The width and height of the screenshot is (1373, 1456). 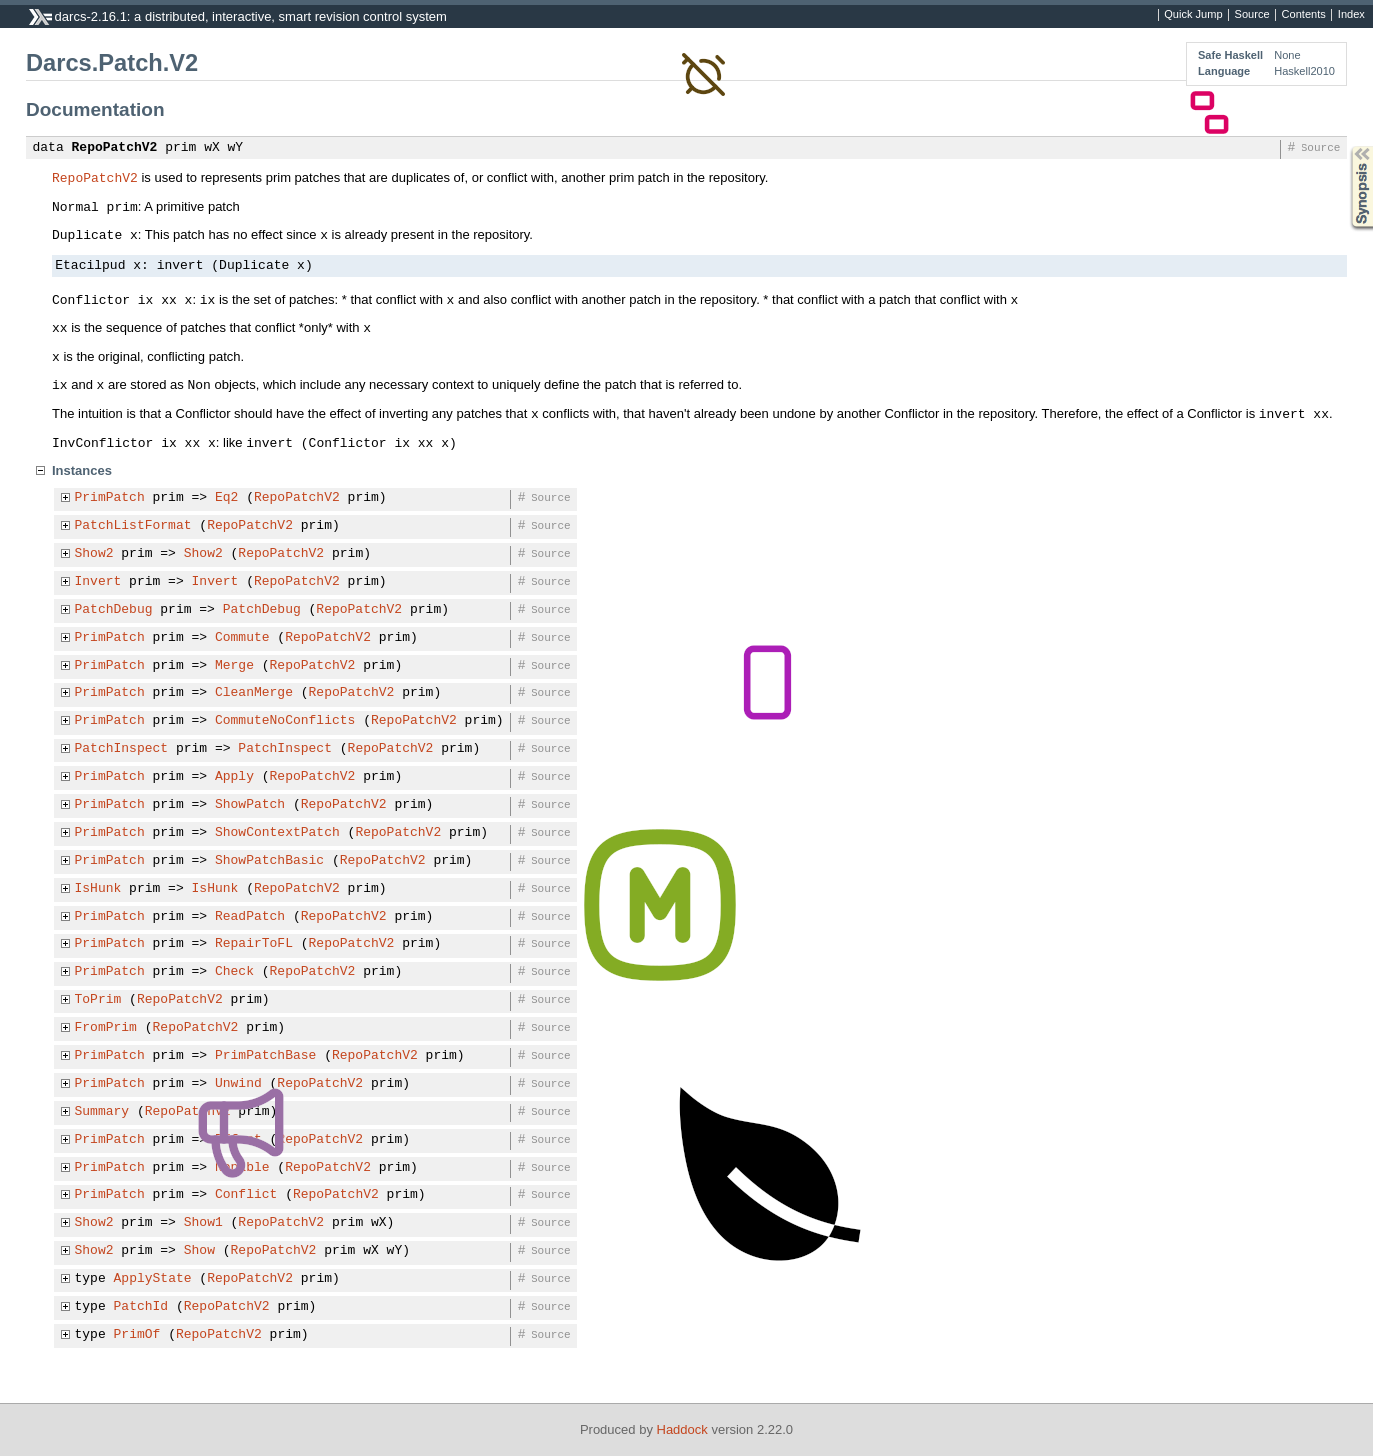 What do you see at coordinates (767, 682) in the screenshot?
I see `represents a mobile device or smartphone` at bounding box center [767, 682].